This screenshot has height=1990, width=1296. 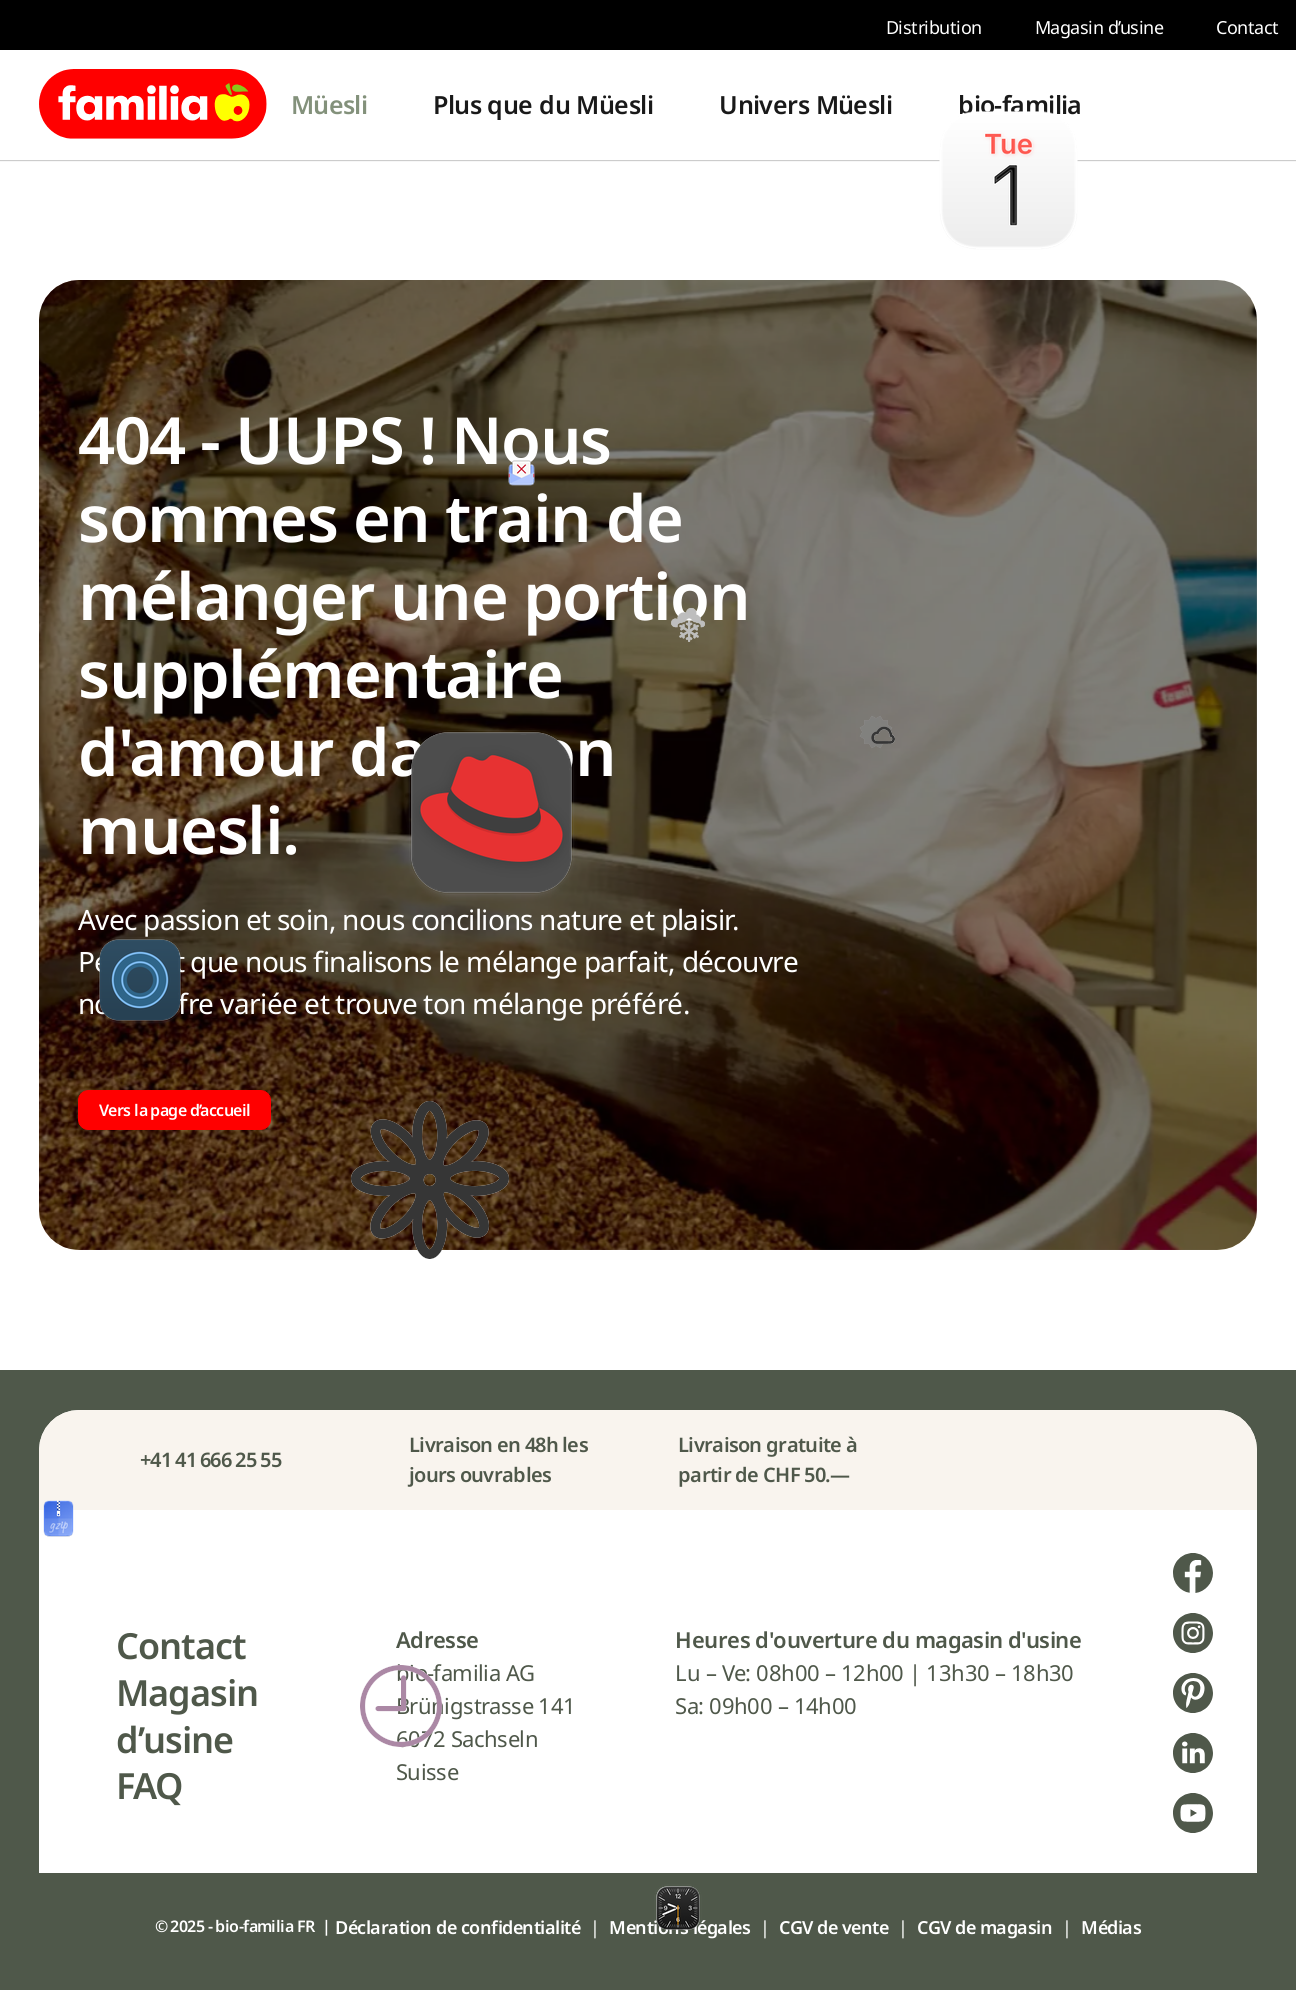 What do you see at coordinates (491, 812) in the screenshot?
I see `open Red Hat Enterprise Linux application` at bounding box center [491, 812].